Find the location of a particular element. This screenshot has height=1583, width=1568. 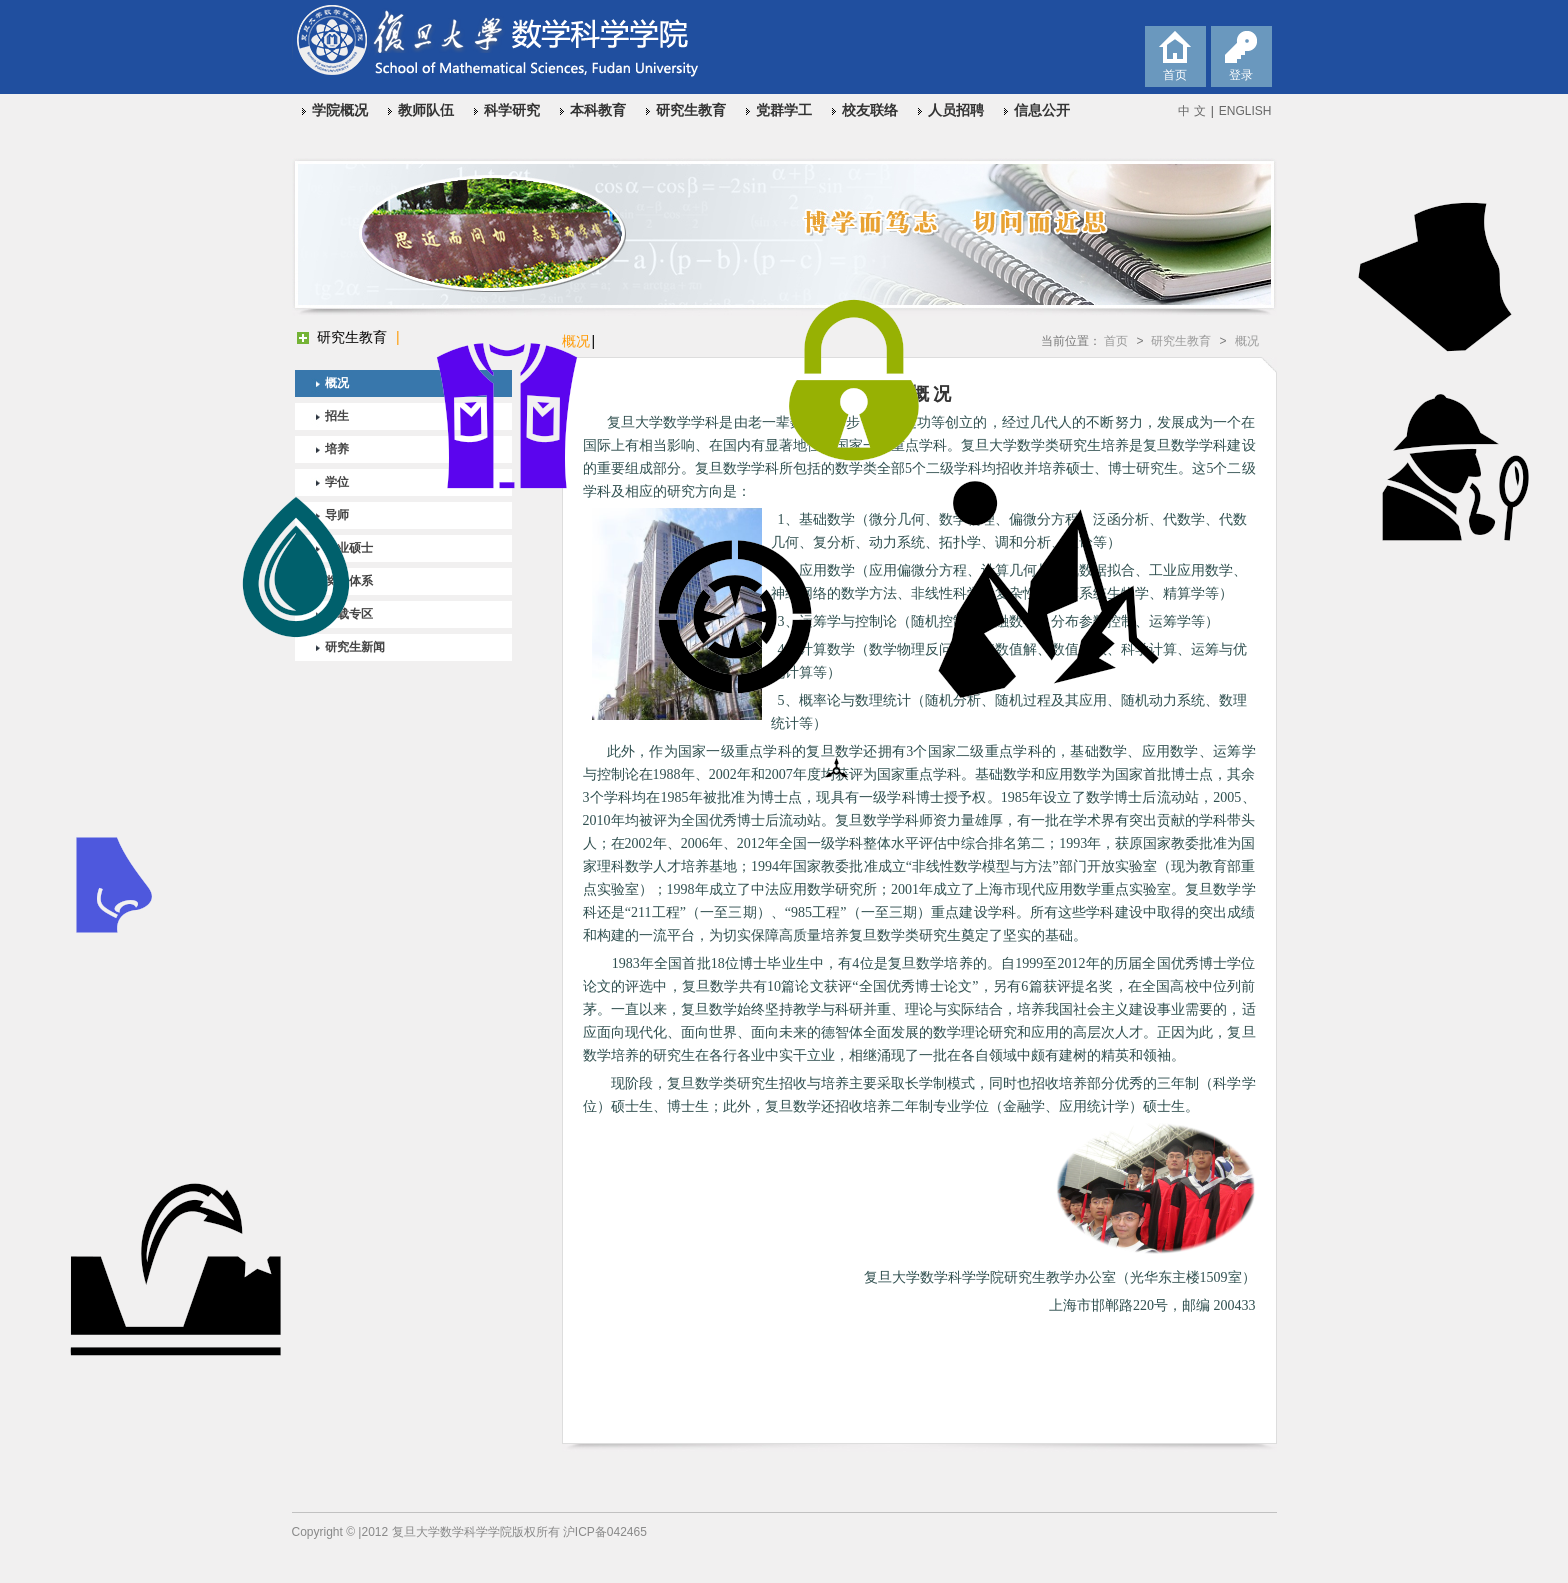

access scent or fragrance settings is located at coordinates (124, 885).